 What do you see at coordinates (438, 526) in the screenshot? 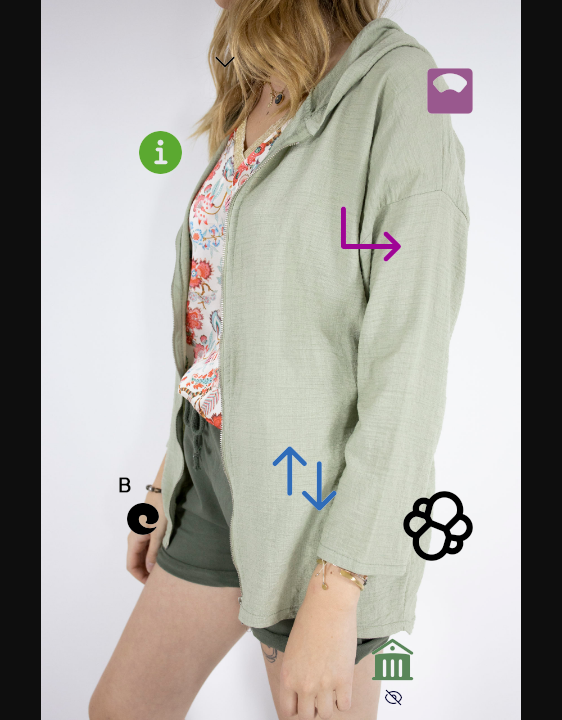
I see `elastic (elasticsearch) brand logo` at bounding box center [438, 526].